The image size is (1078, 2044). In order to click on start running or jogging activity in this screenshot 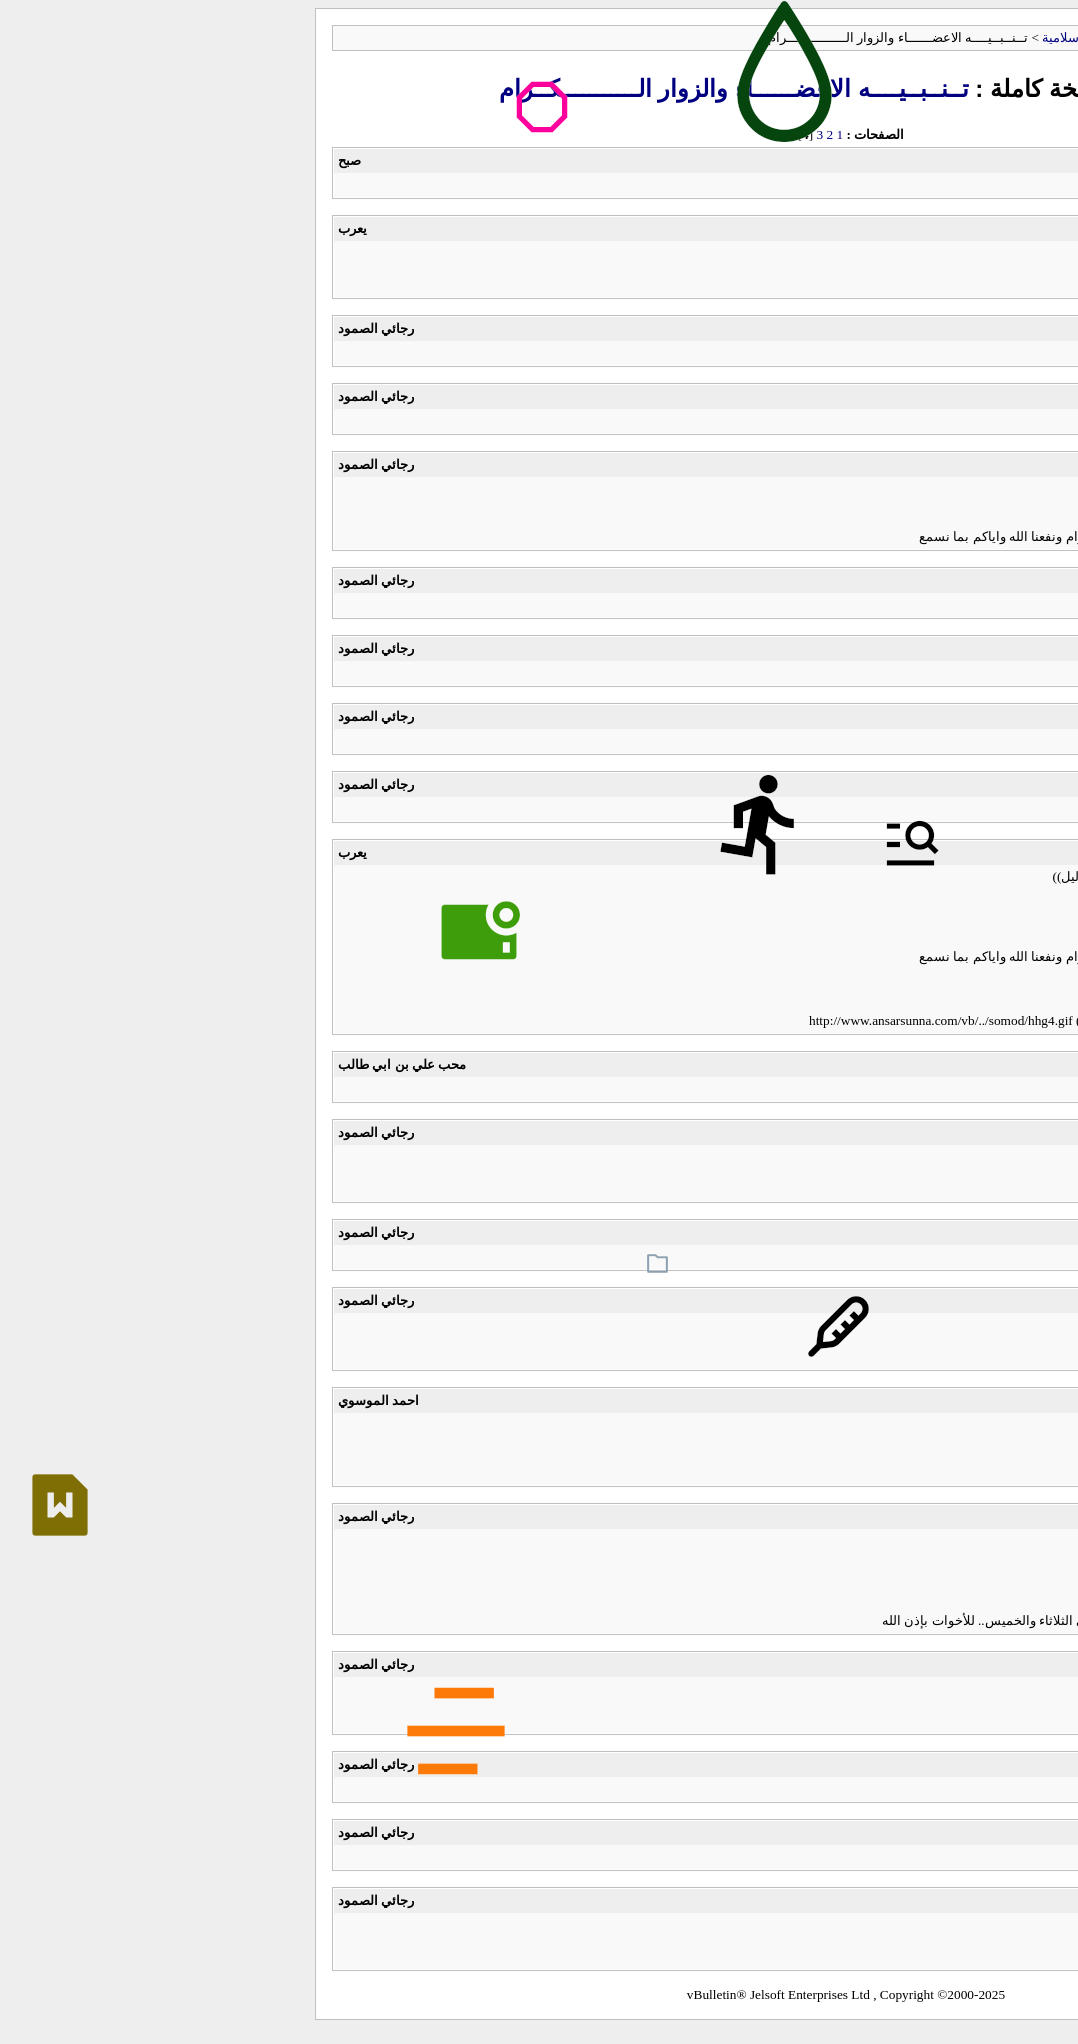, I will do `click(761, 823)`.